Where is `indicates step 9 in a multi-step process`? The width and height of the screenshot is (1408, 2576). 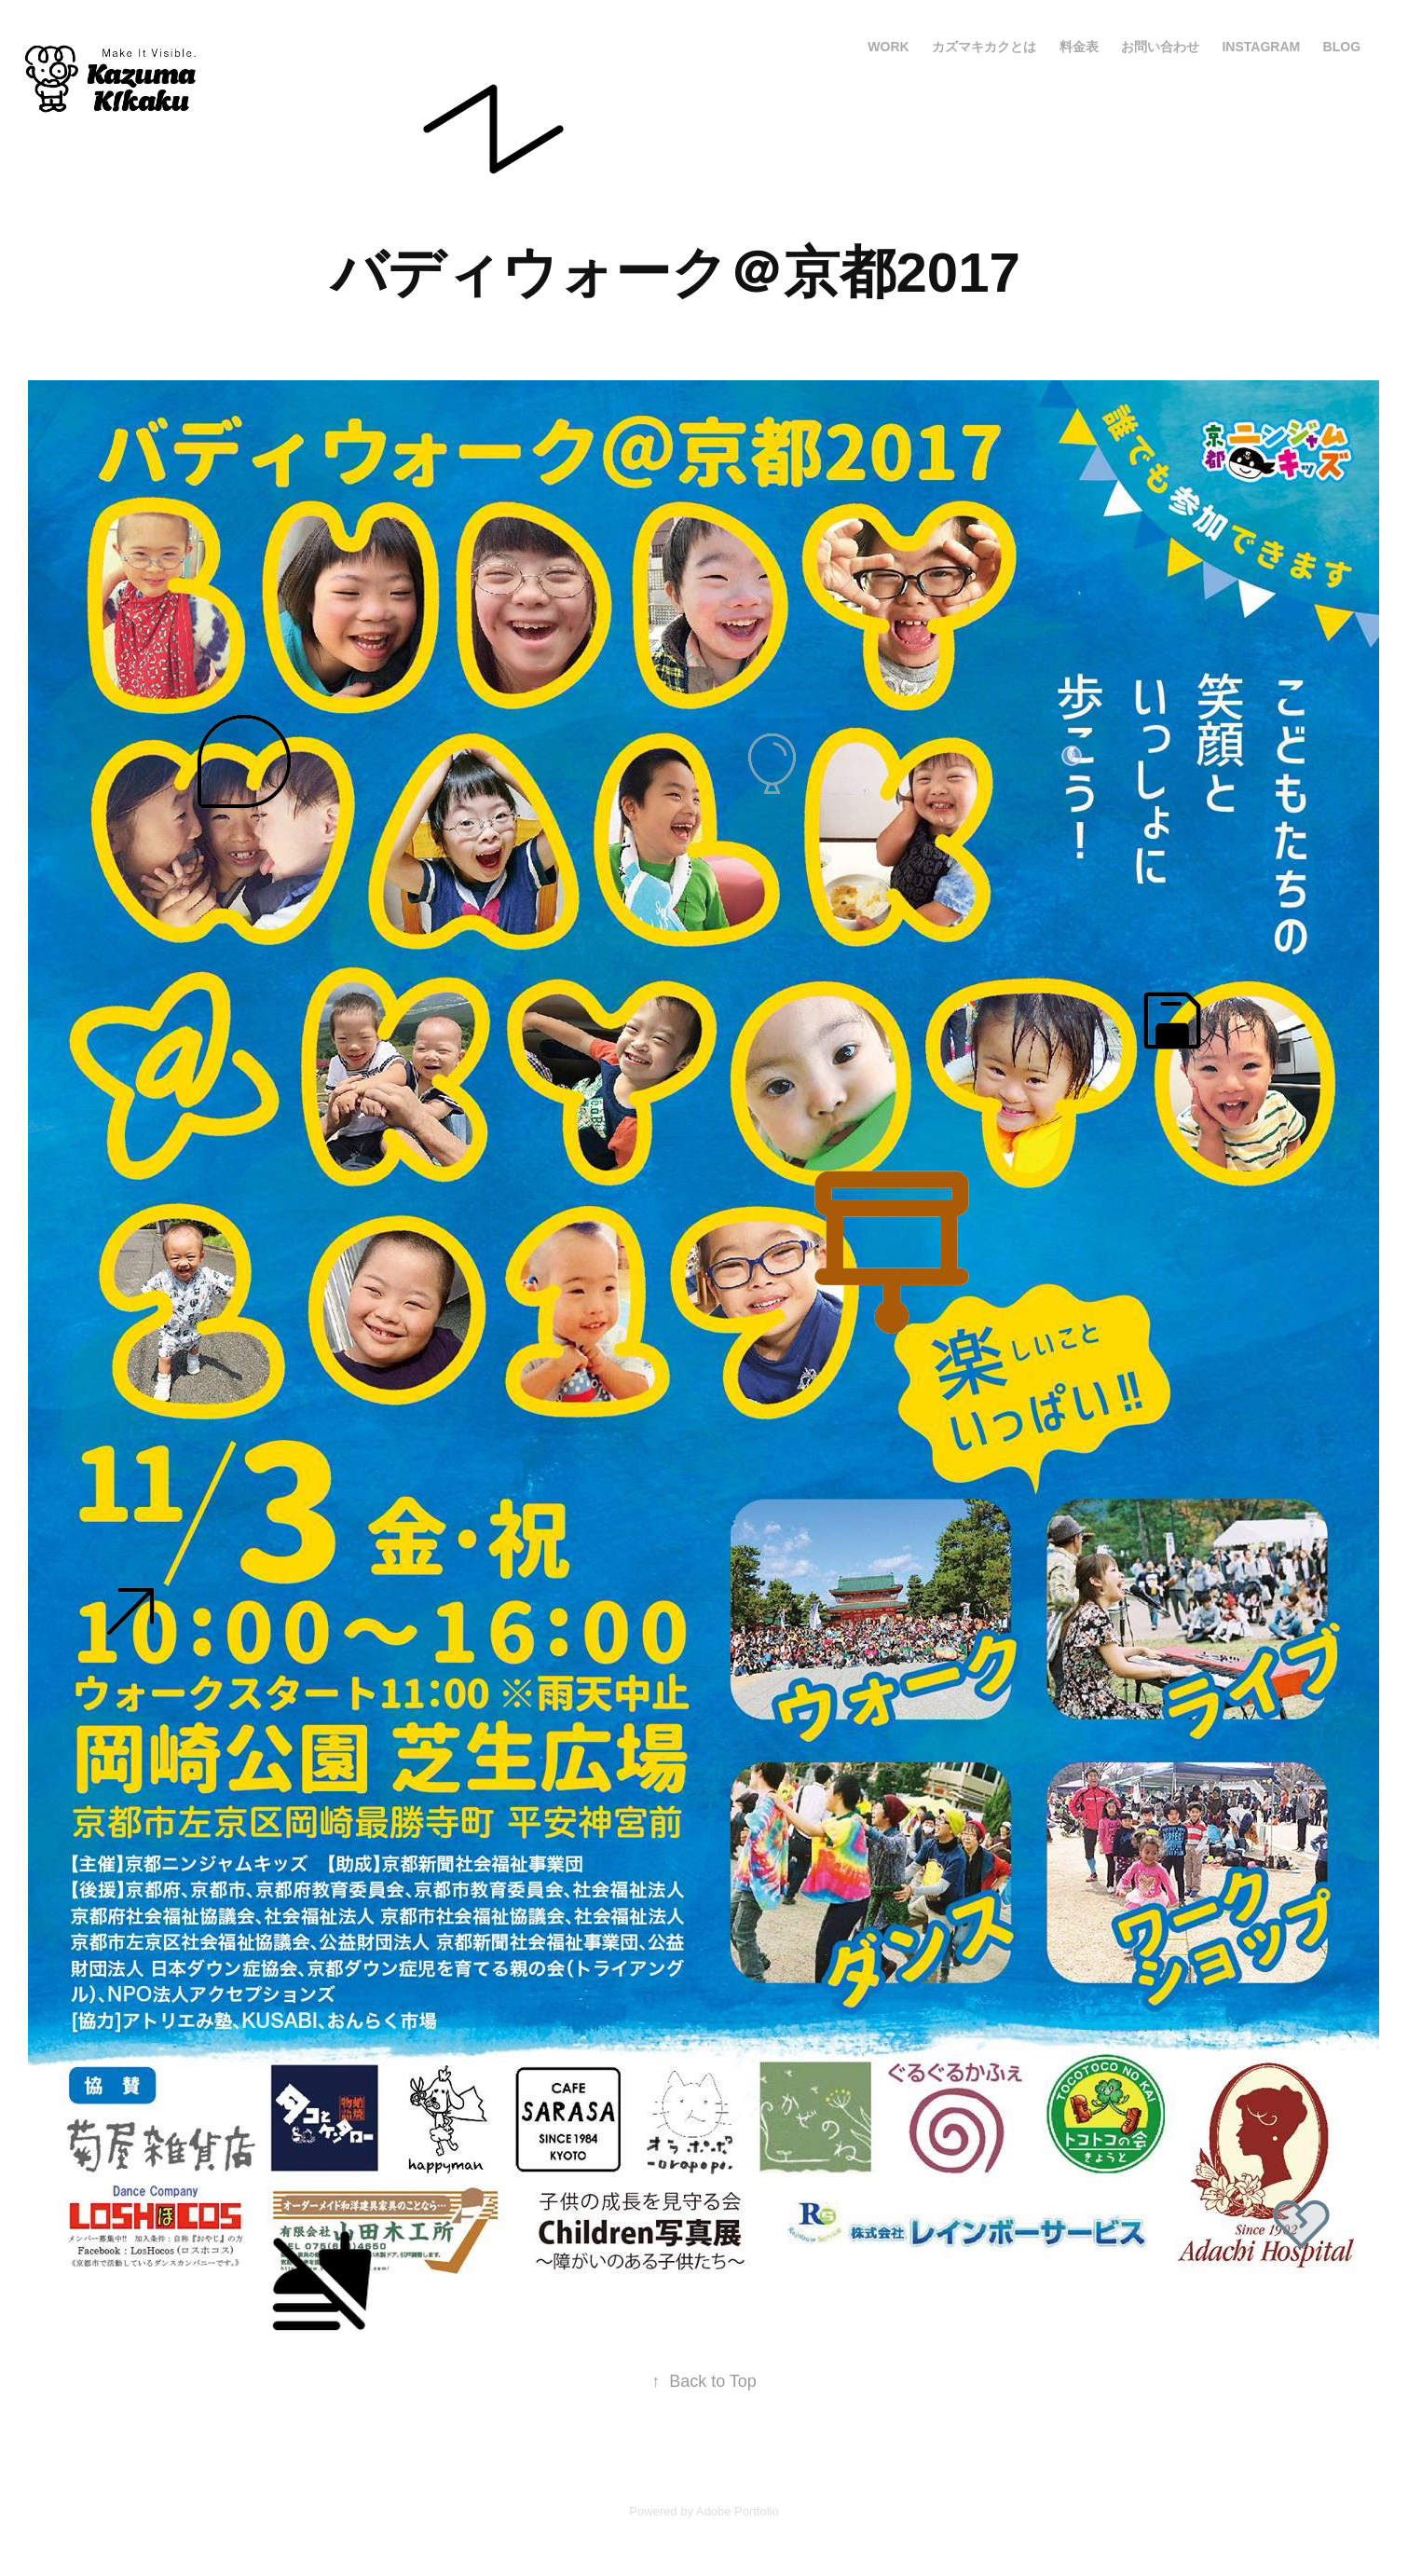
indicates step 9 in a multi-step process is located at coordinates (1072, 756).